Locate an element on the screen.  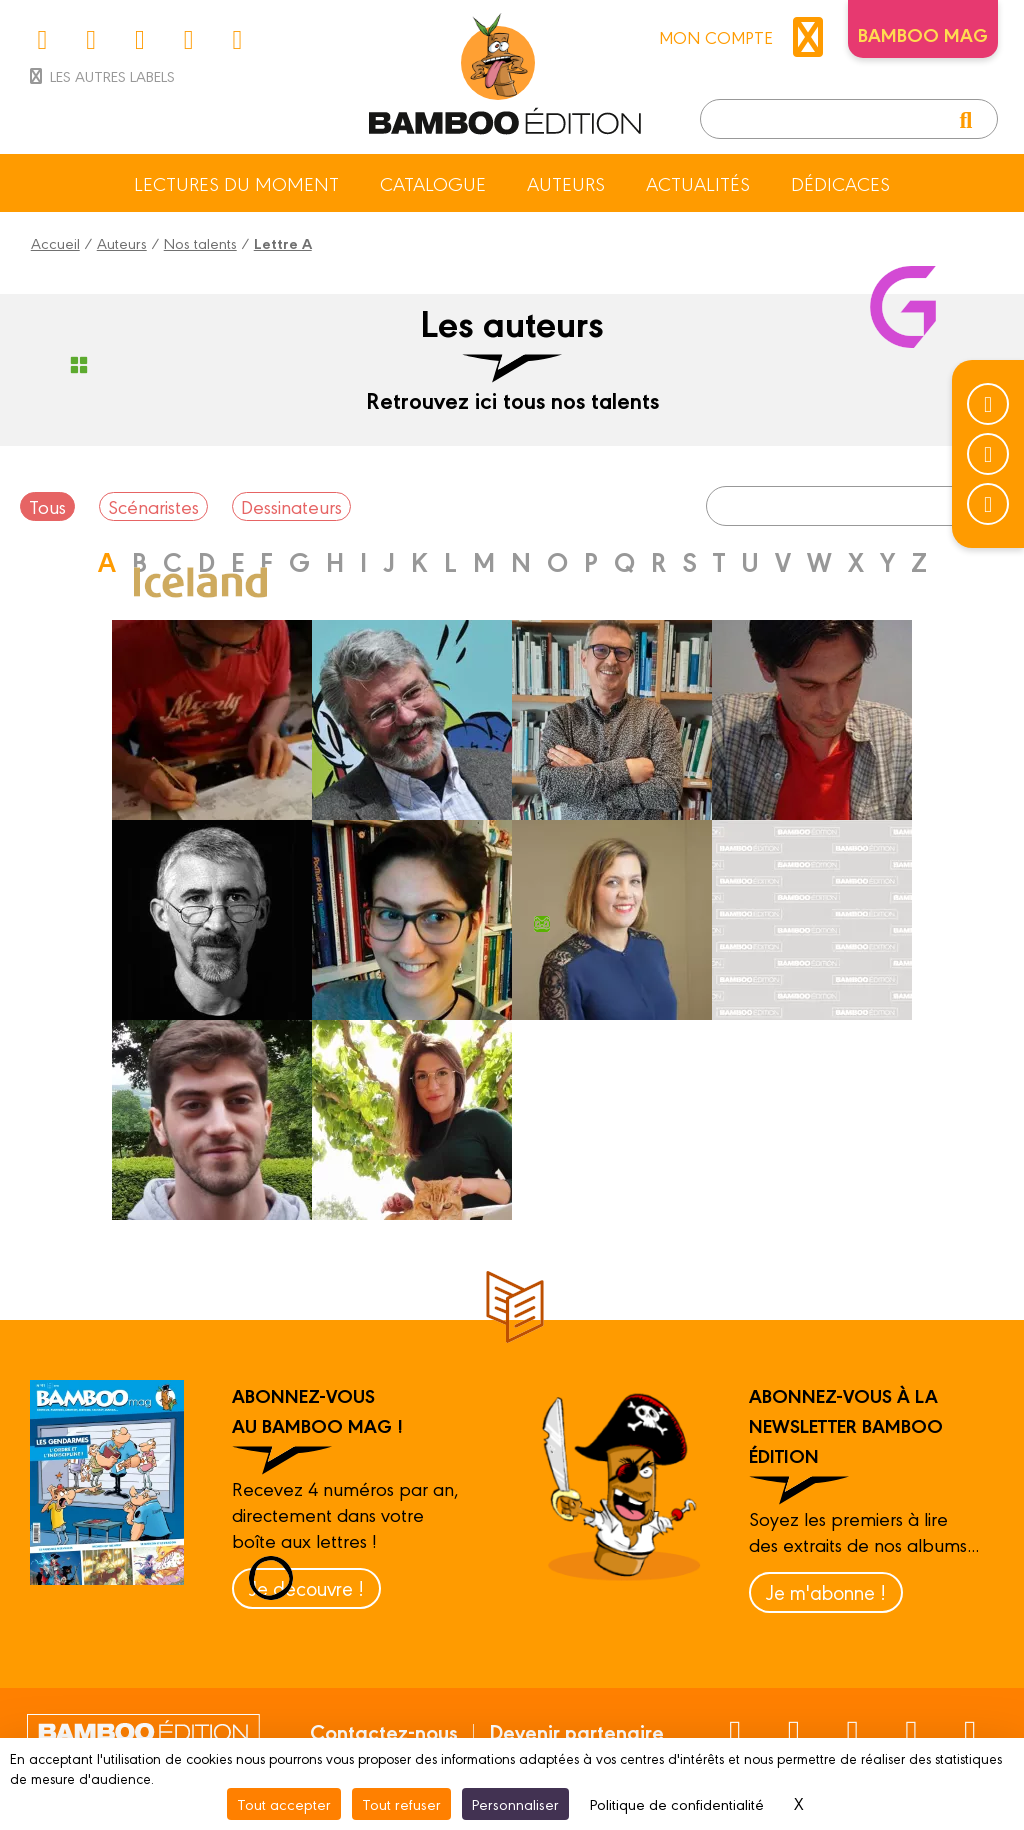
open carrd website builder is located at coordinates (515, 1307).